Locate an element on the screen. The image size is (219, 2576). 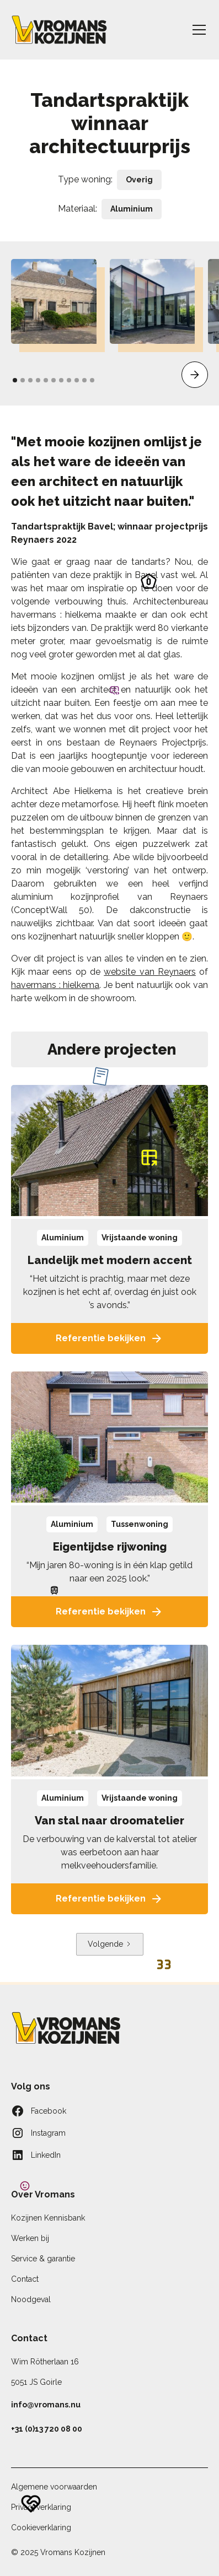
support a charitable cause or donation is located at coordinates (31, 2504).